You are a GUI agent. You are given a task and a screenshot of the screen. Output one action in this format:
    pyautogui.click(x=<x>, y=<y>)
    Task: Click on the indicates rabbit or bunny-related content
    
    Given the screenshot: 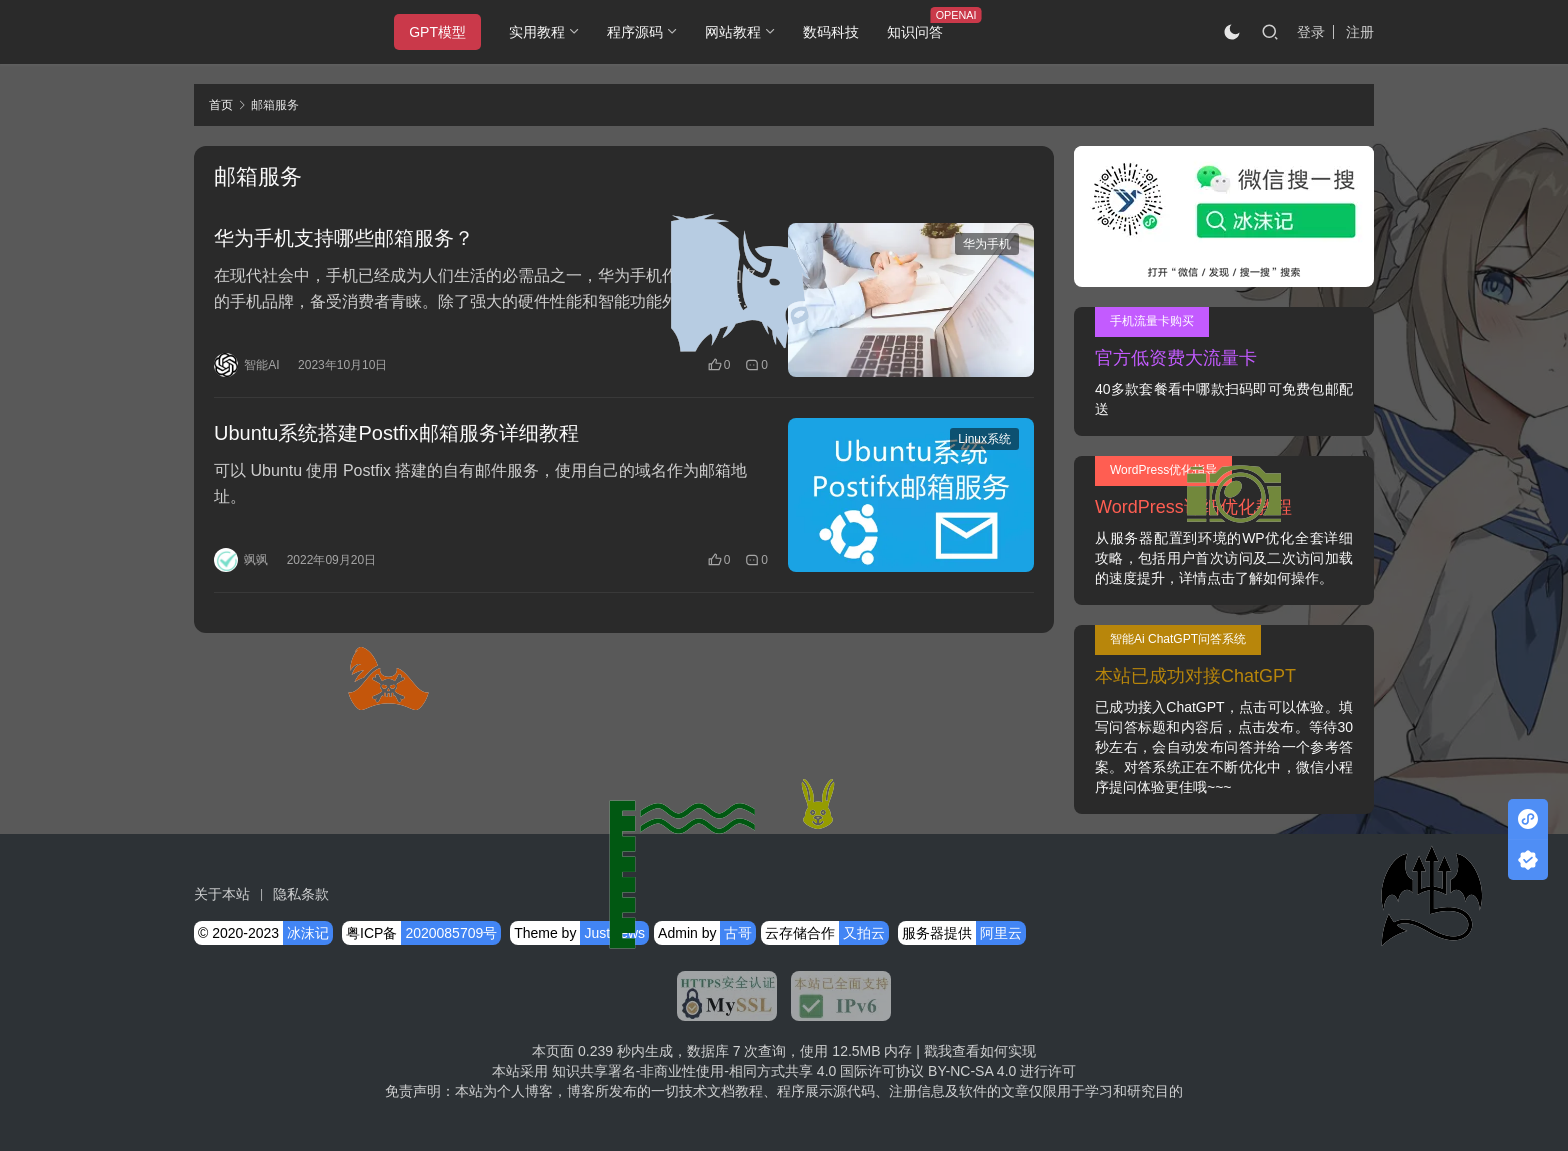 What is the action you would take?
    pyautogui.click(x=818, y=804)
    